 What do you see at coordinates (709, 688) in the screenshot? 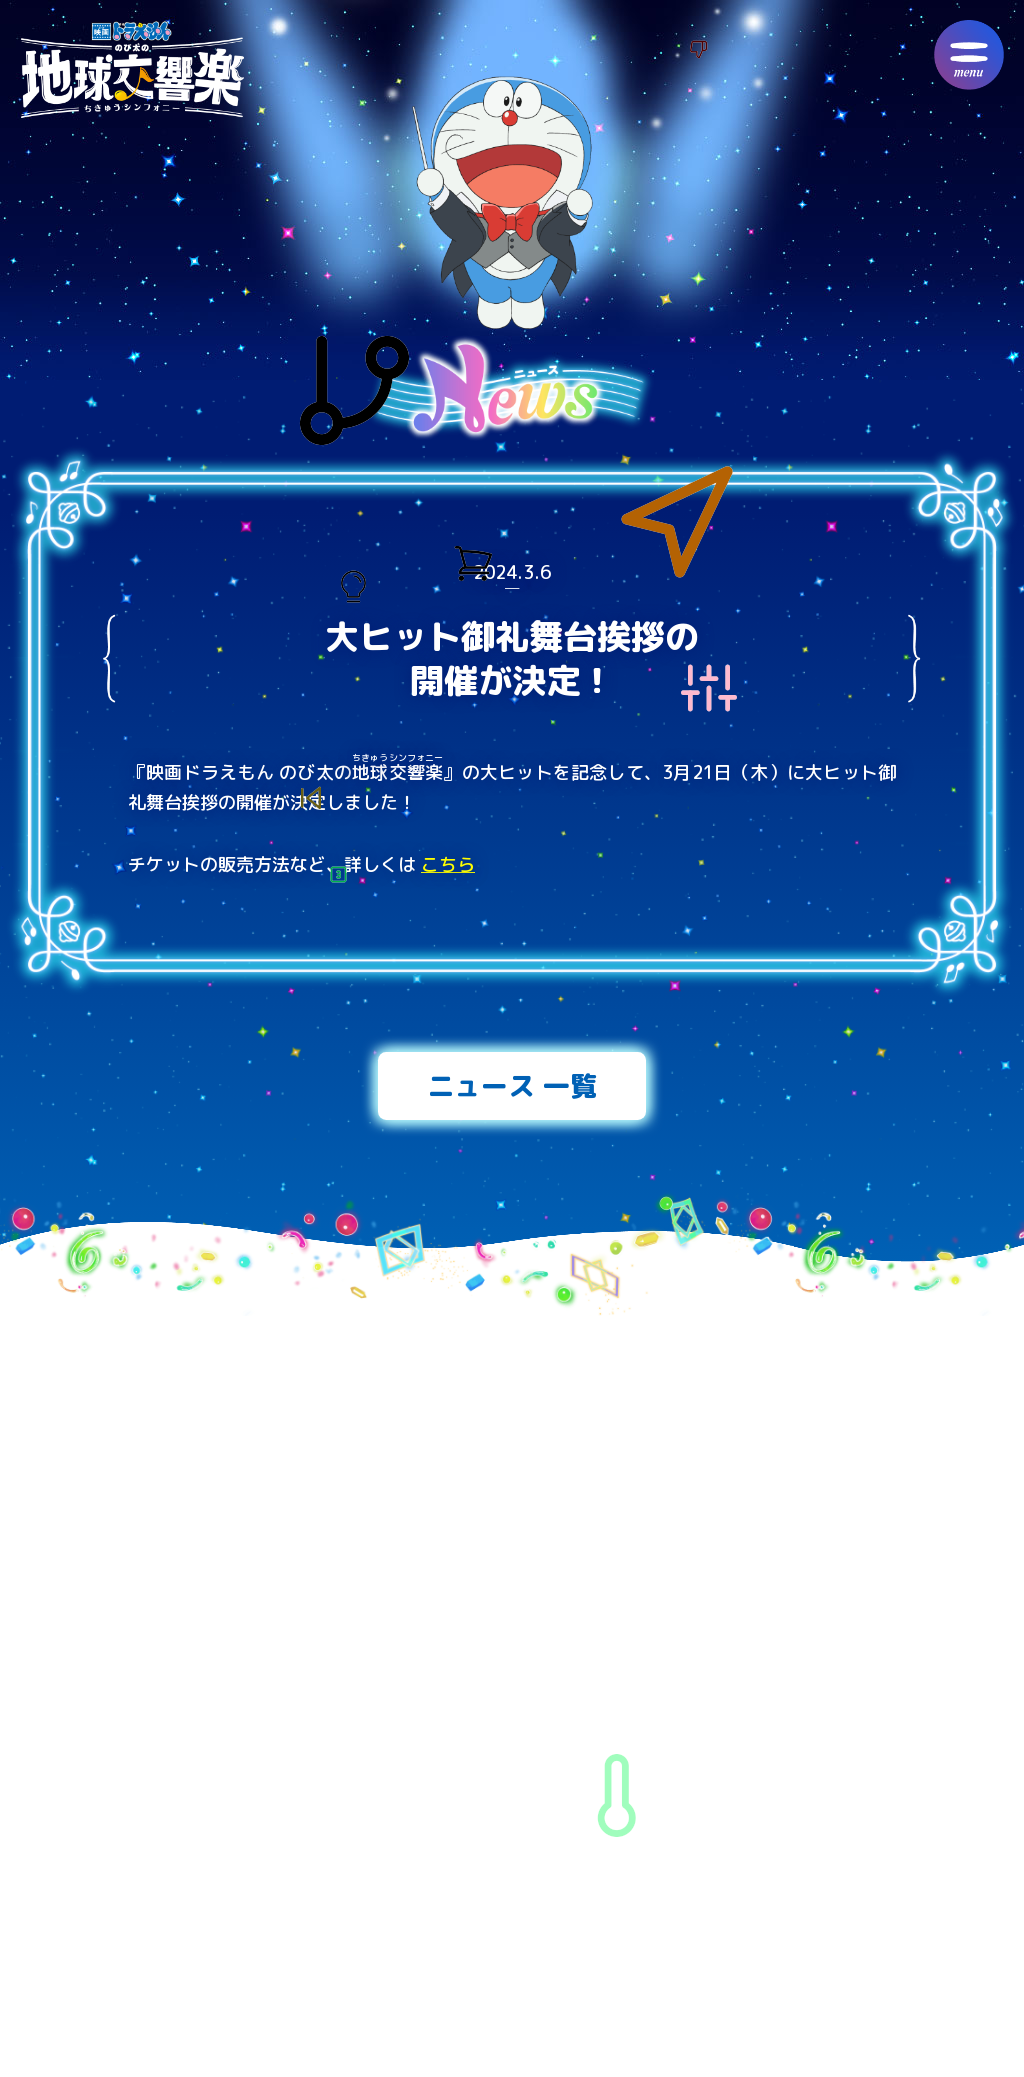
I see `adjust settings or preferences` at bounding box center [709, 688].